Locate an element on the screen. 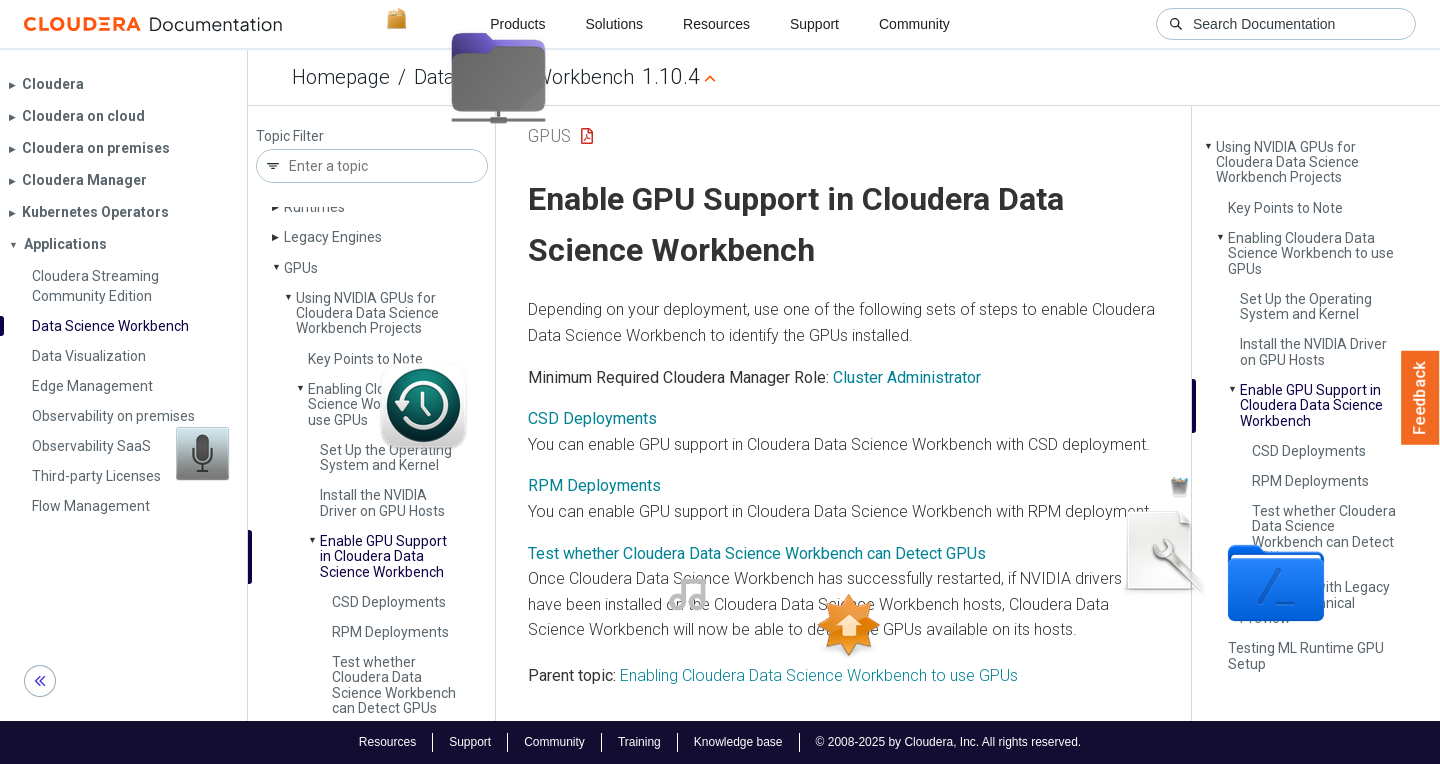 This screenshot has height=764, width=1440. trash bin containing deleted items is located at coordinates (1179, 487).